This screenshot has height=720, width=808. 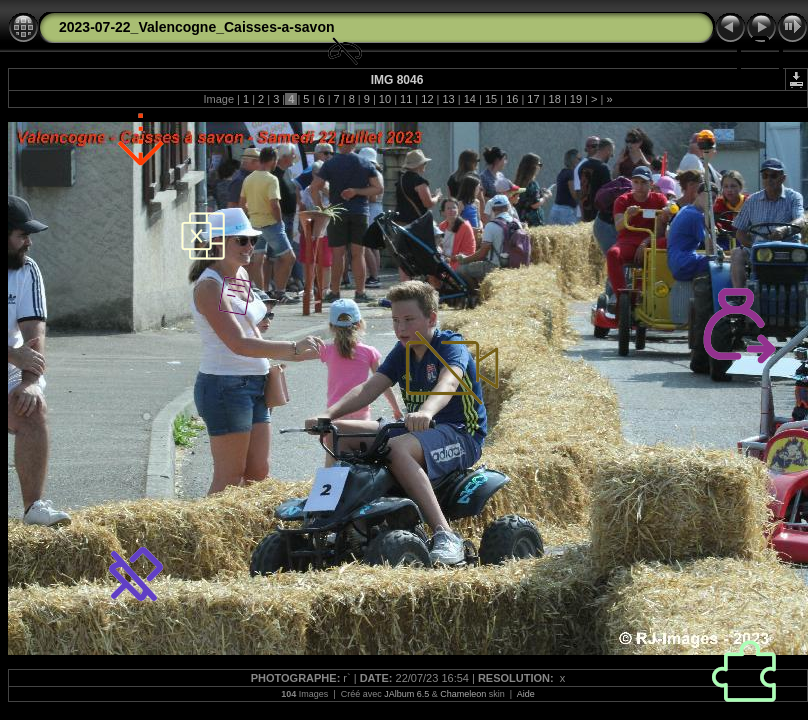 What do you see at coordinates (134, 576) in the screenshot?
I see `unpin this item` at bounding box center [134, 576].